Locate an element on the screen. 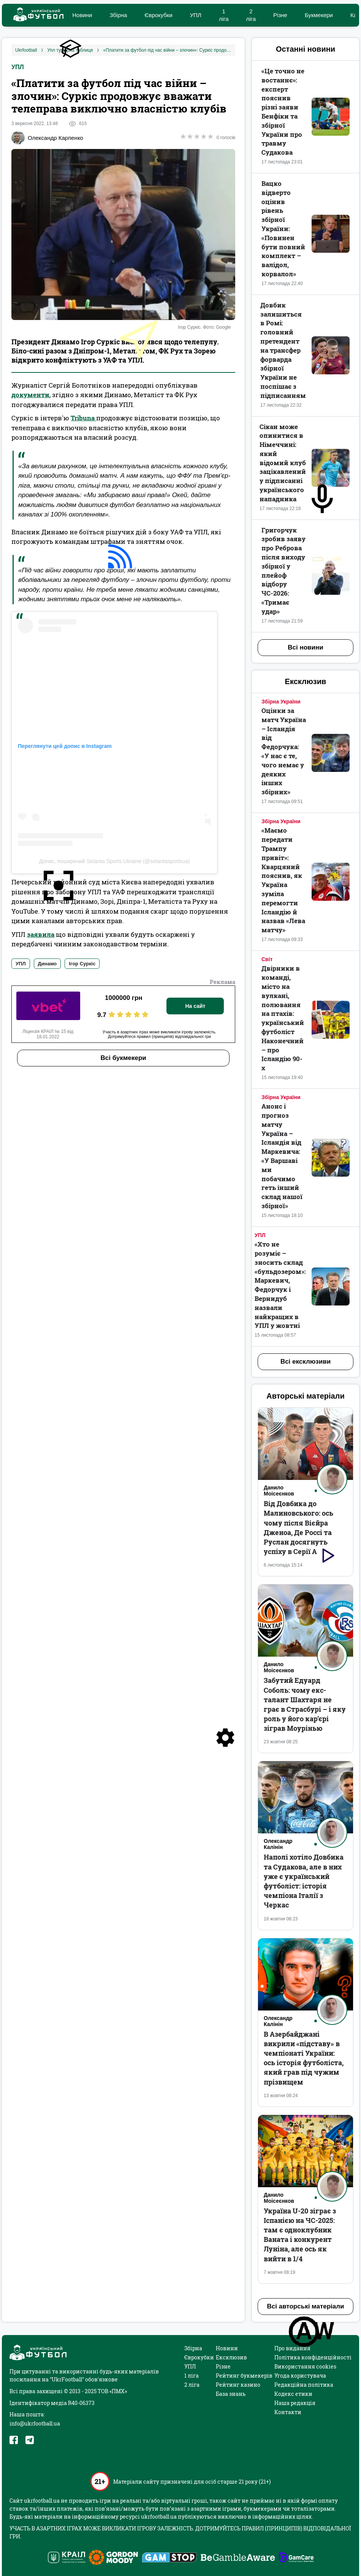 This screenshot has height=2576, width=361. access education or learning features is located at coordinates (70, 48).